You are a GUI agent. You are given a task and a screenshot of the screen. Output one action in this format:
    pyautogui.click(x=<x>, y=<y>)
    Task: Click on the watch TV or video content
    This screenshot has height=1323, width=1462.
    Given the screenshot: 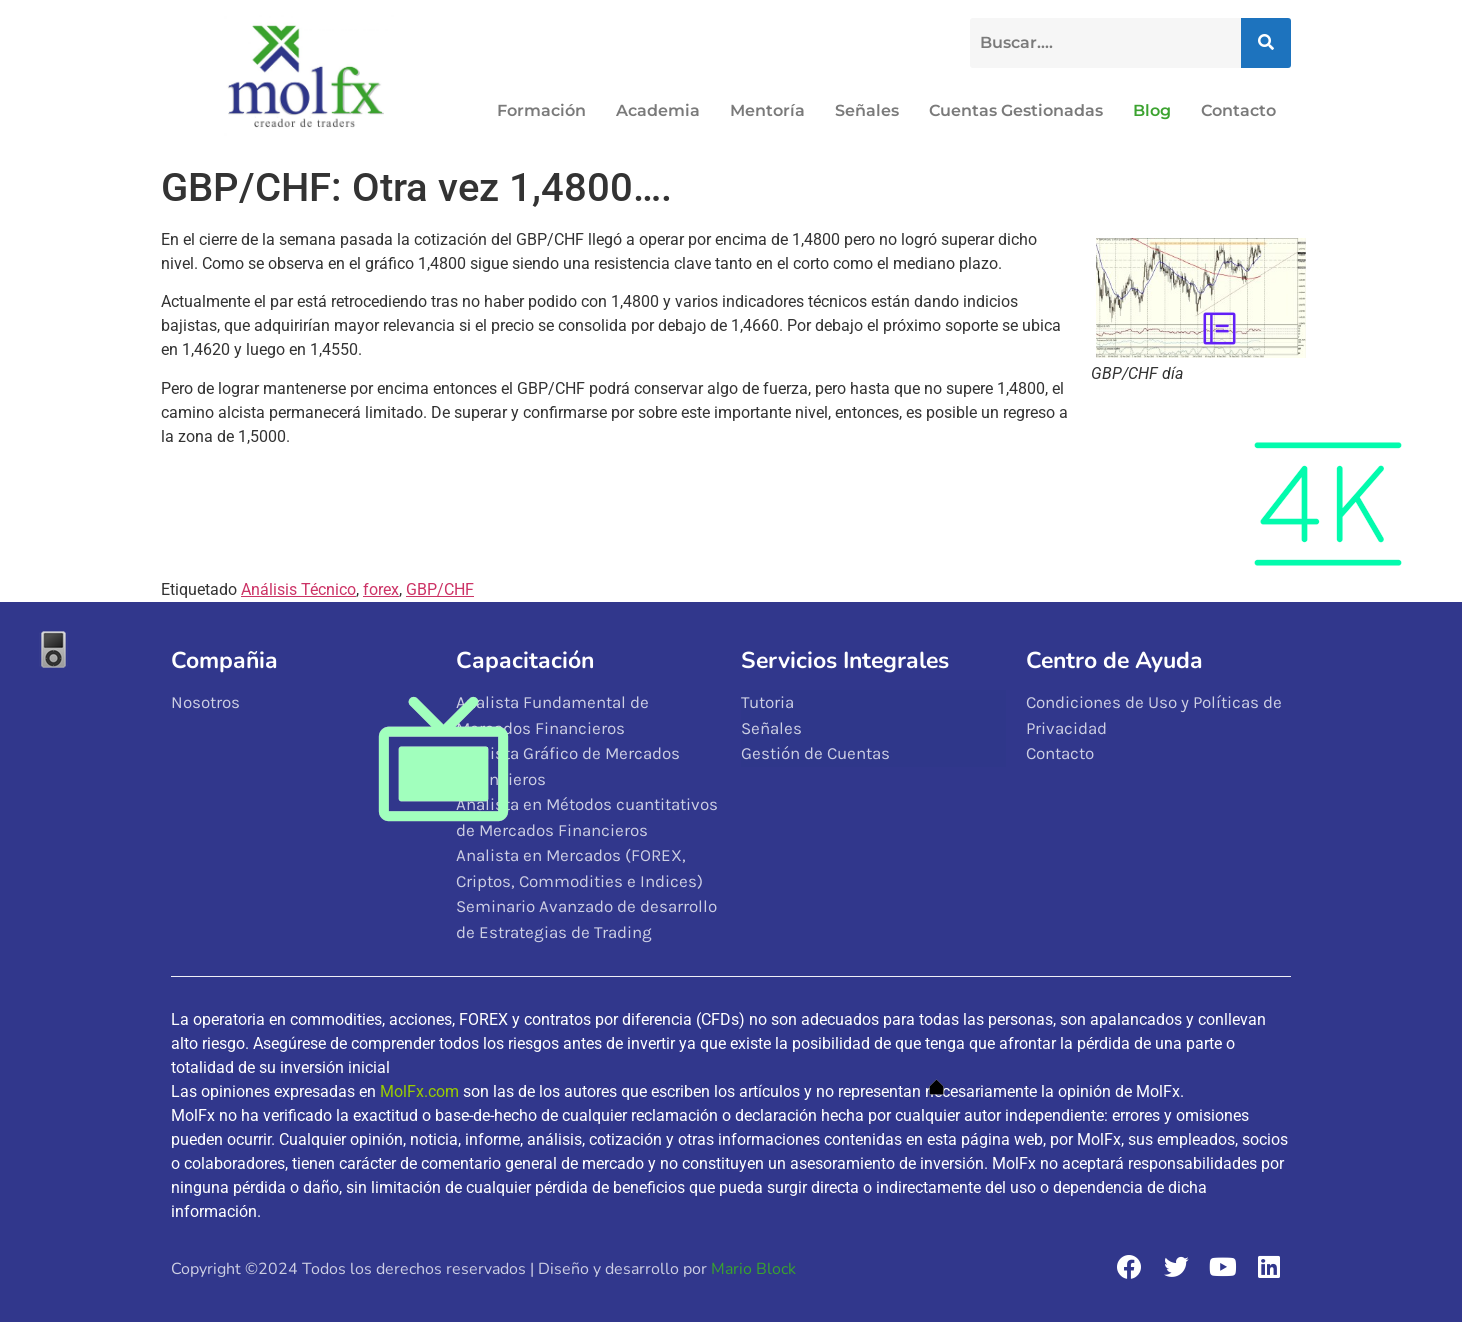 What is the action you would take?
    pyautogui.click(x=443, y=766)
    